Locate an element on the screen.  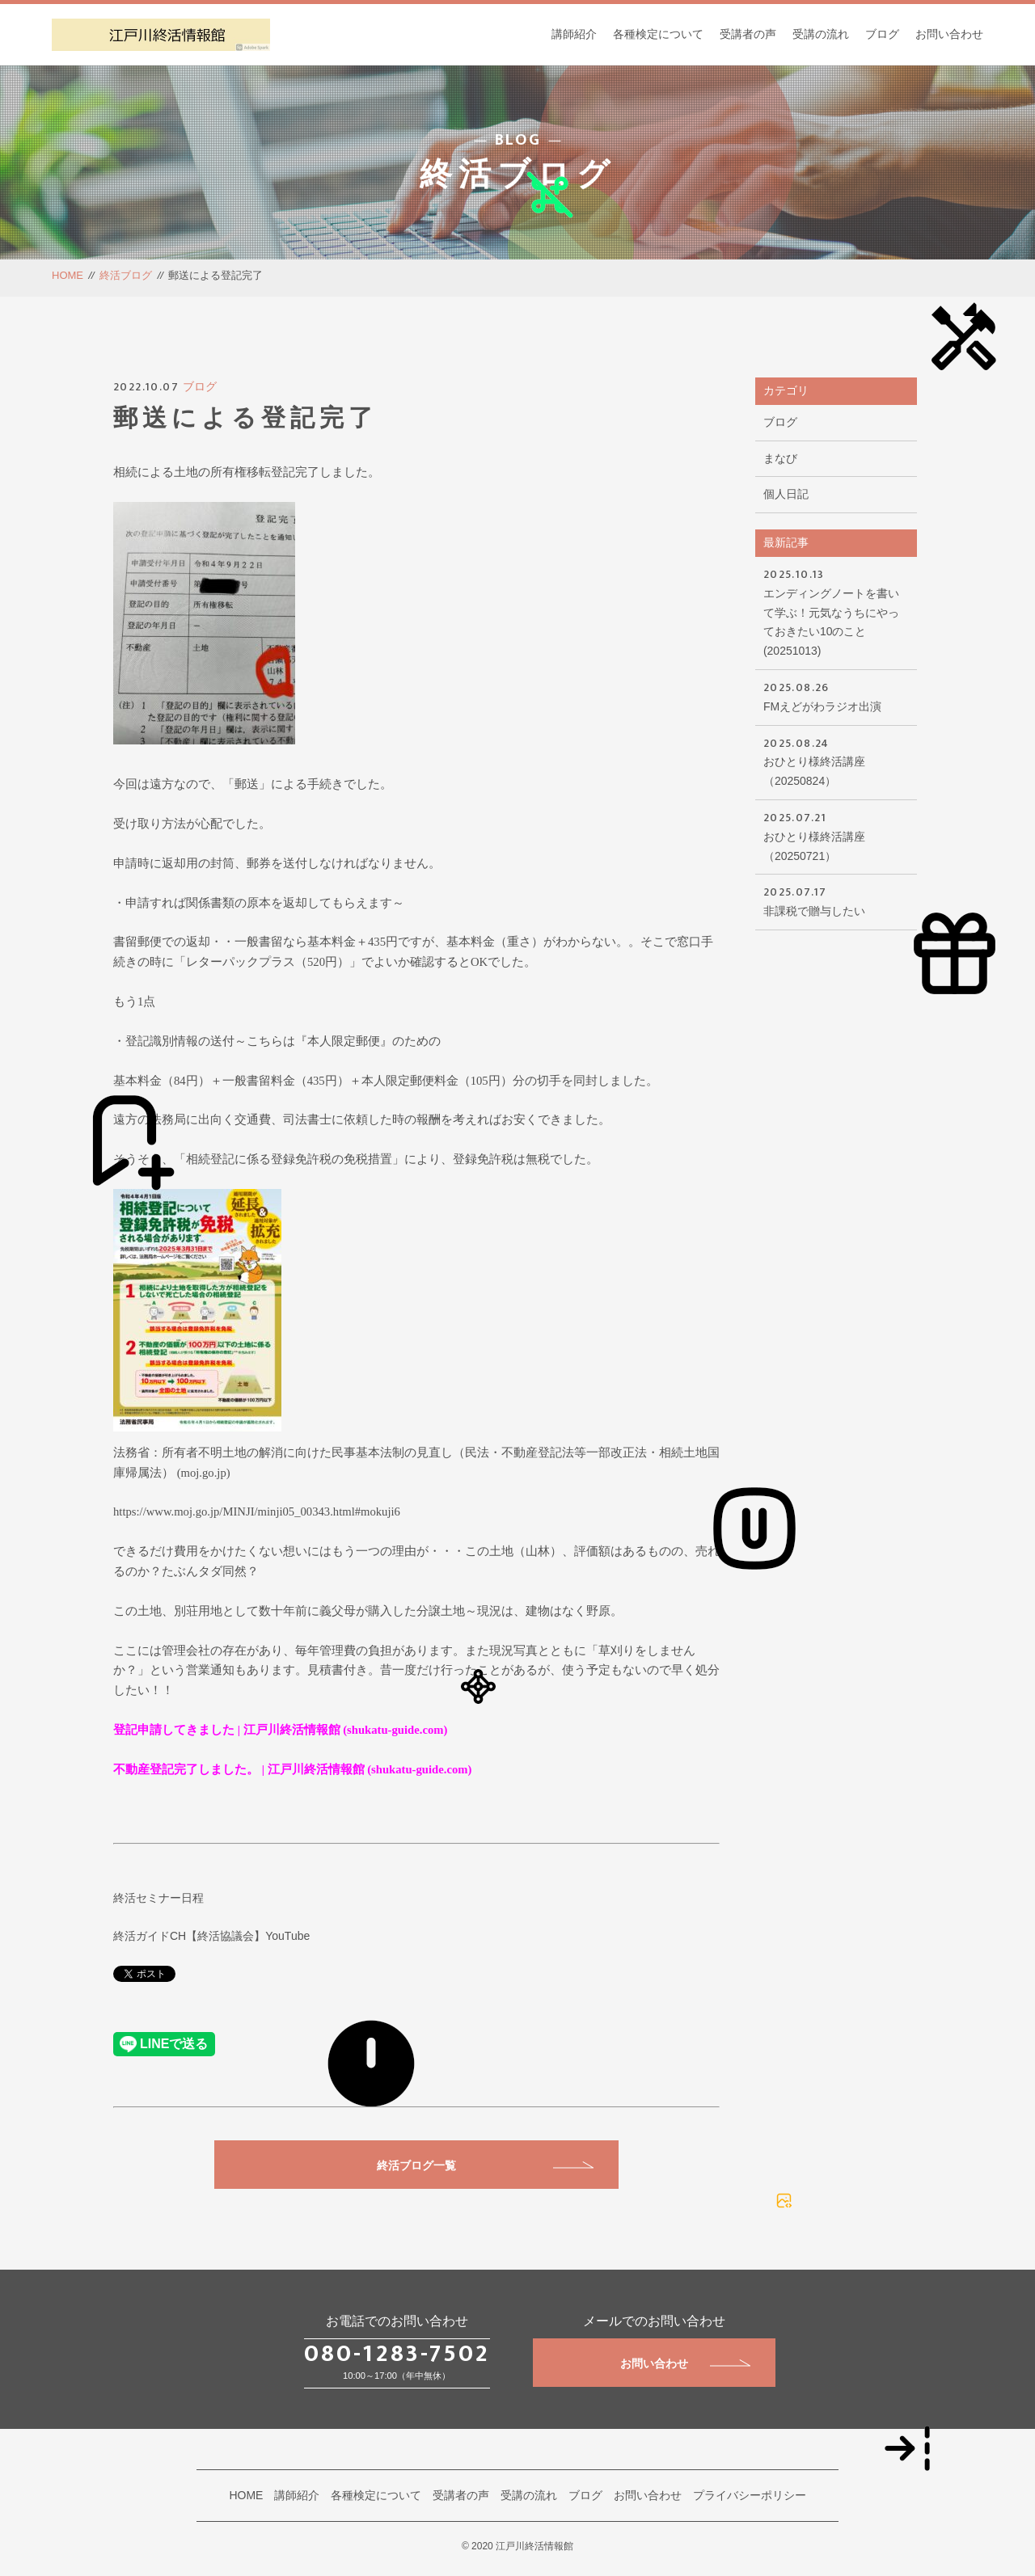
indicates an item starting with the letter U is located at coordinates (754, 1528).